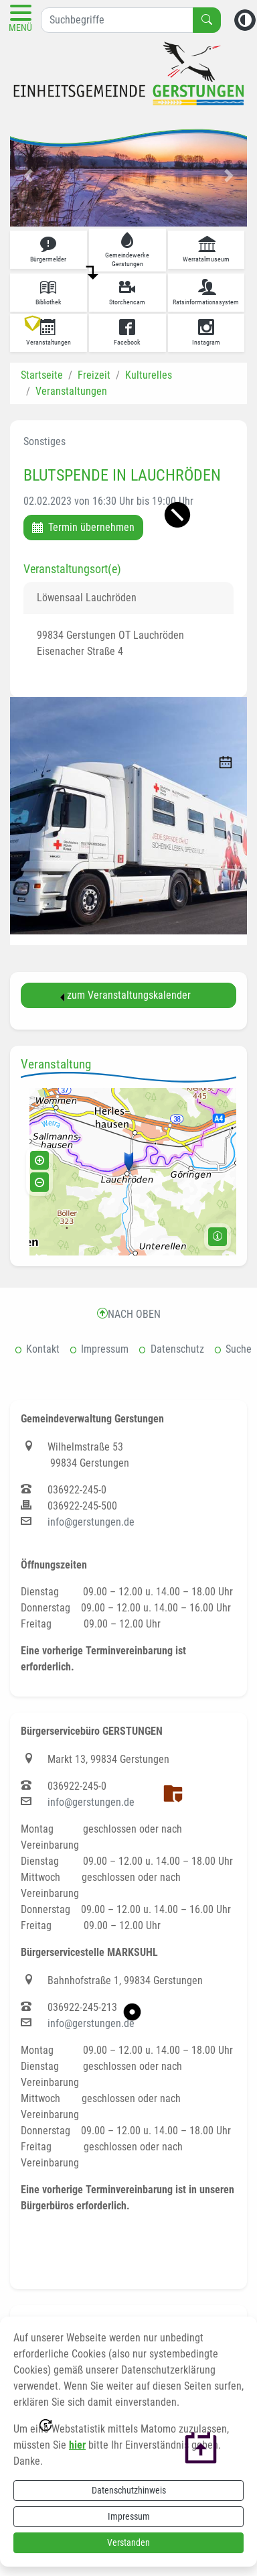 The image size is (257, 2576). What do you see at coordinates (226, 763) in the screenshot?
I see `view calendar or schedule` at bounding box center [226, 763].